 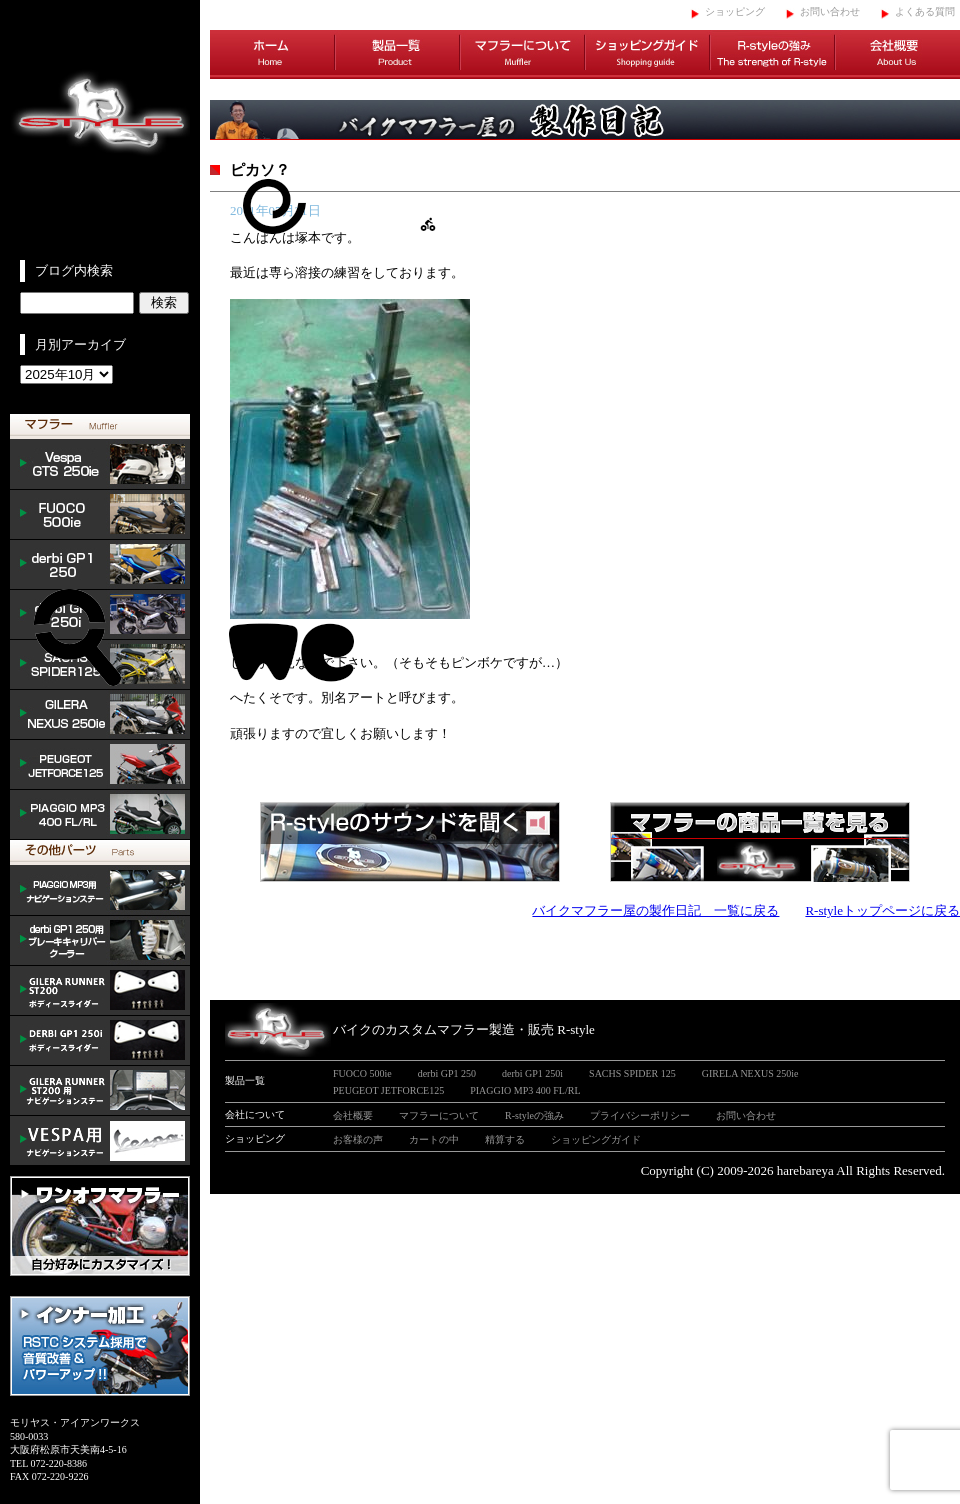 What do you see at coordinates (428, 225) in the screenshot?
I see `view cycling or bike routes` at bounding box center [428, 225].